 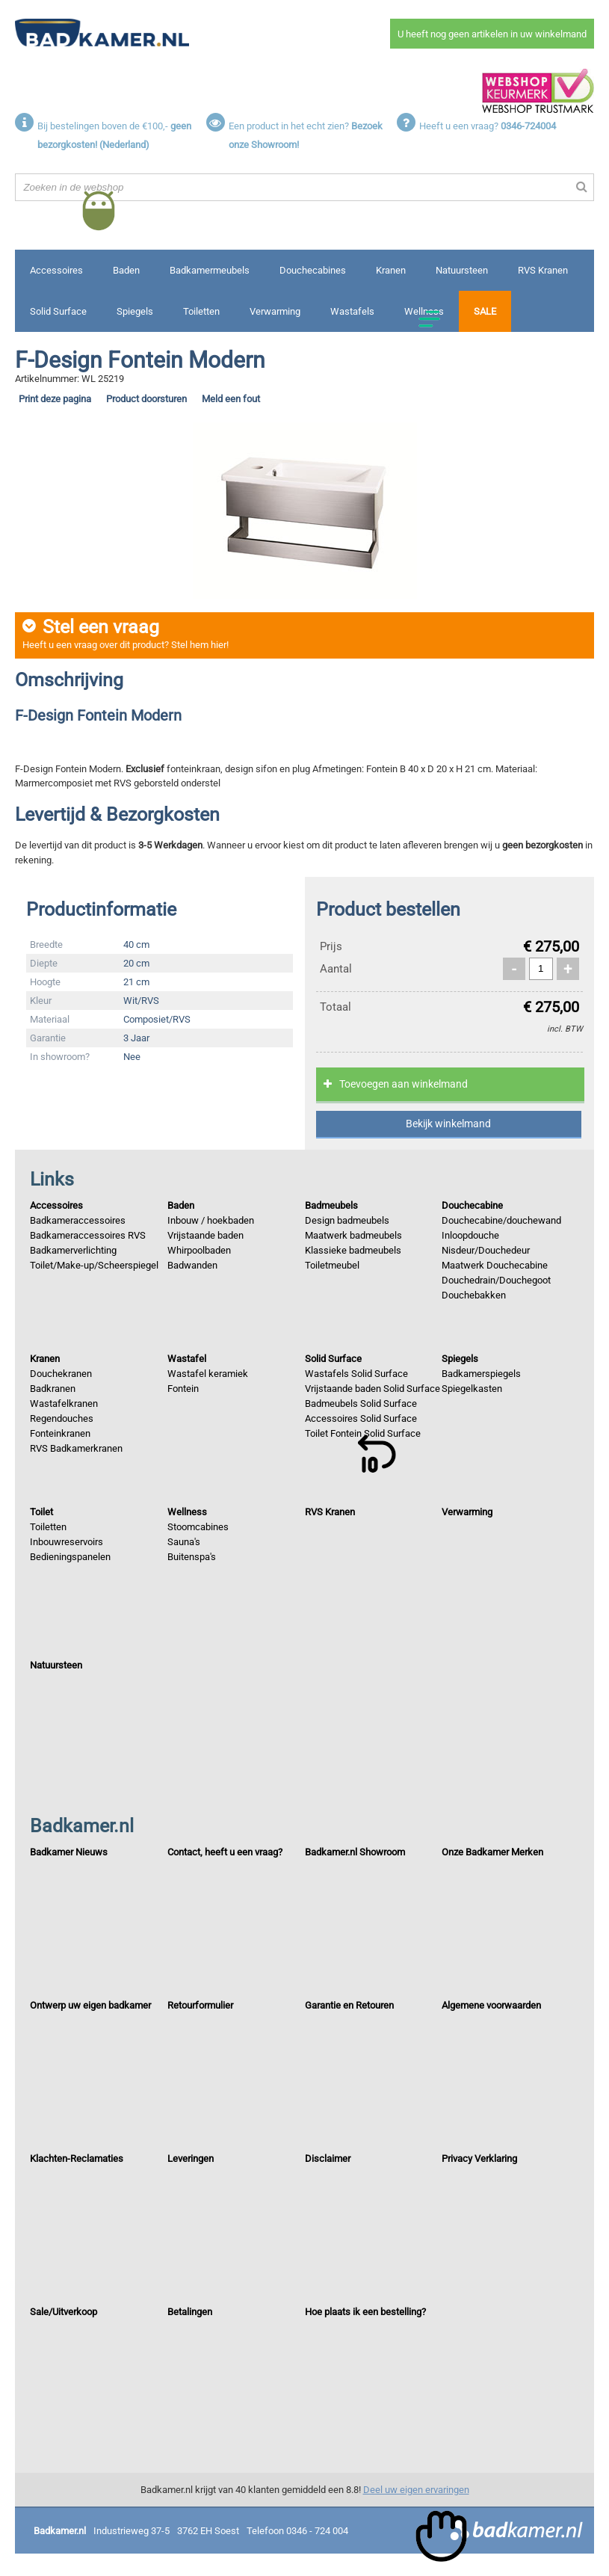 I want to click on open navigation menu, so click(x=429, y=318).